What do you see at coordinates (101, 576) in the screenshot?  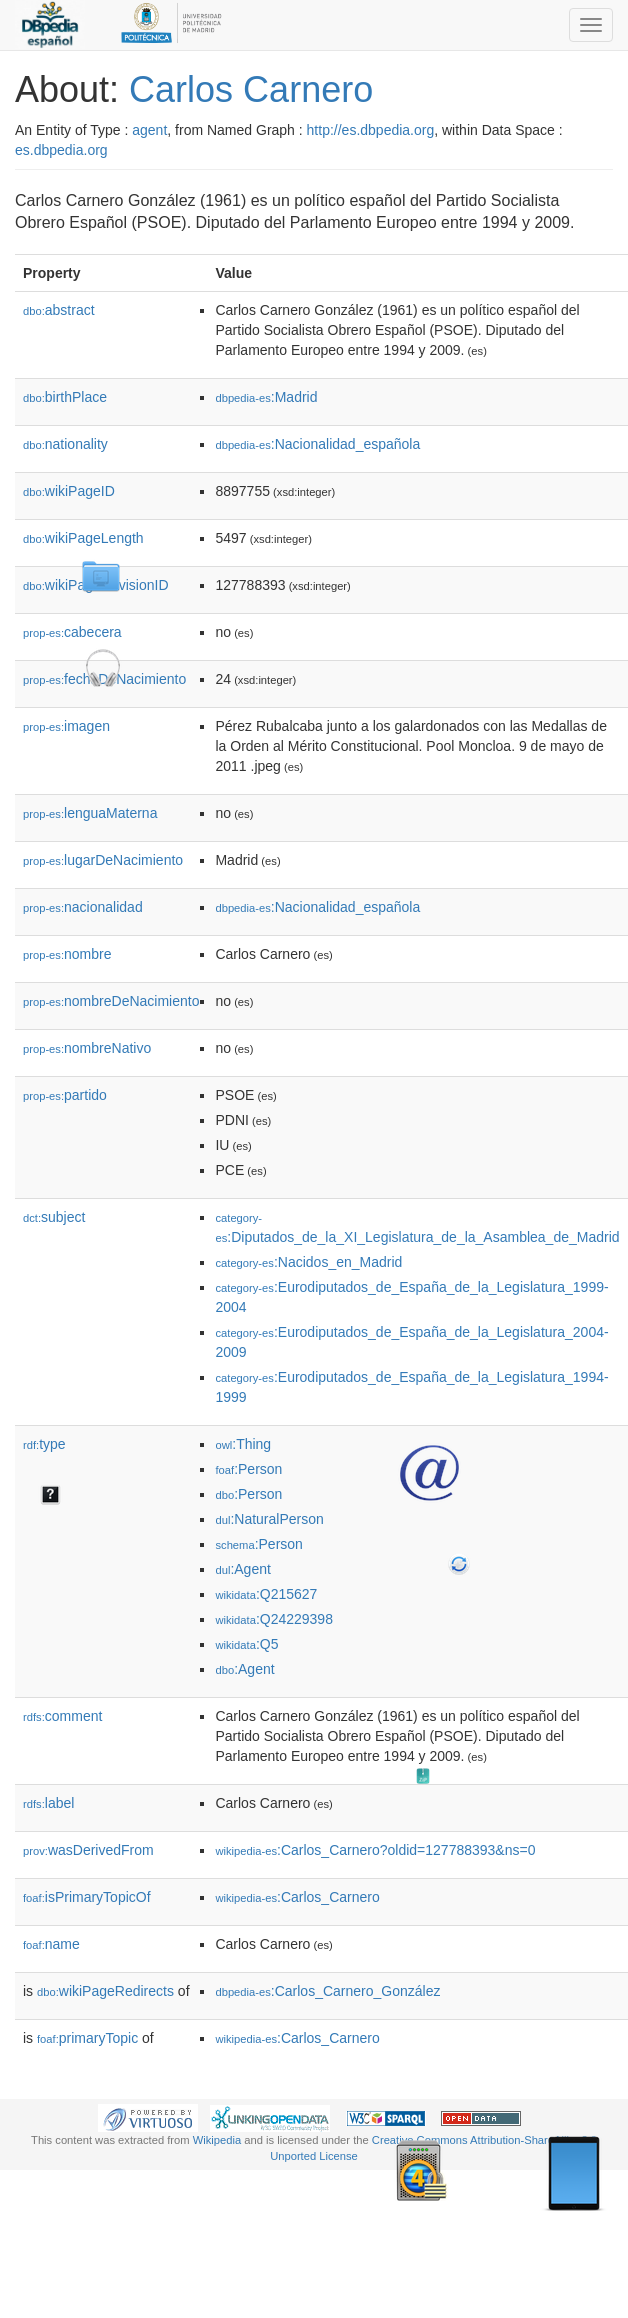 I see `open PC or windows computer folder` at bounding box center [101, 576].